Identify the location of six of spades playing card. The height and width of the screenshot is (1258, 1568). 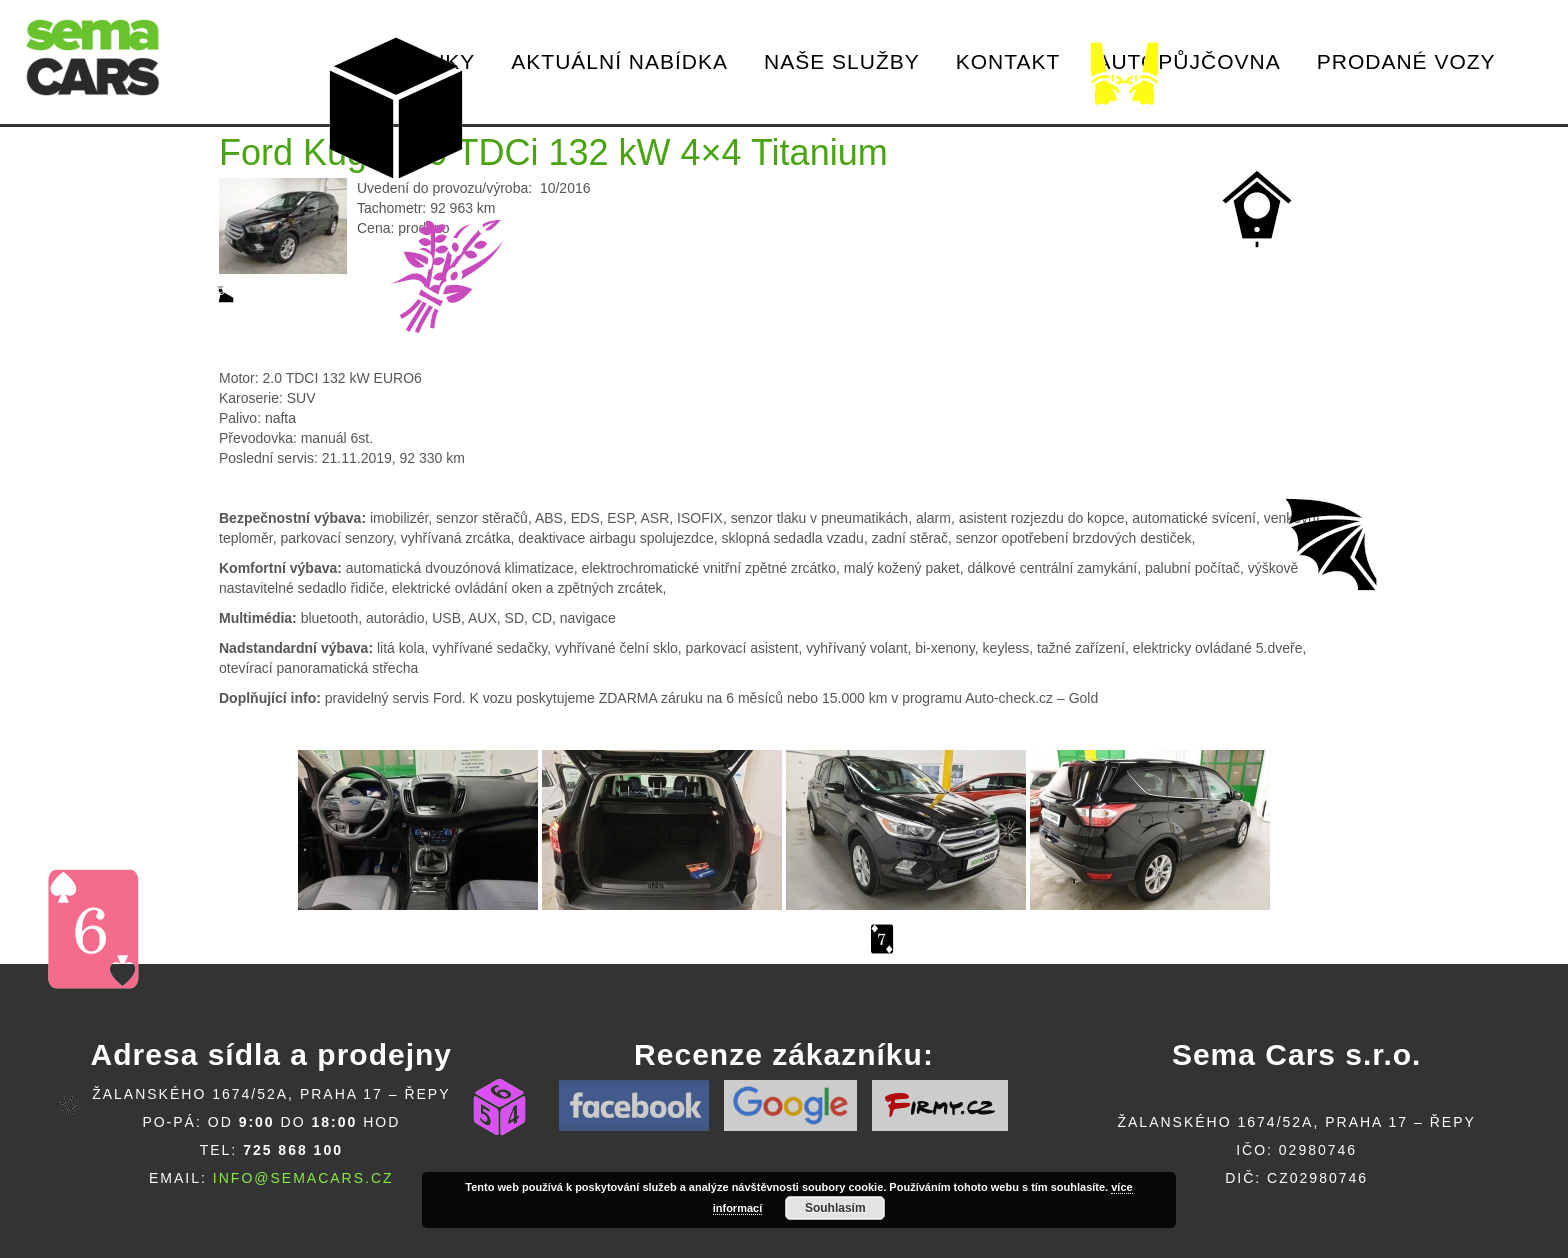
(93, 929).